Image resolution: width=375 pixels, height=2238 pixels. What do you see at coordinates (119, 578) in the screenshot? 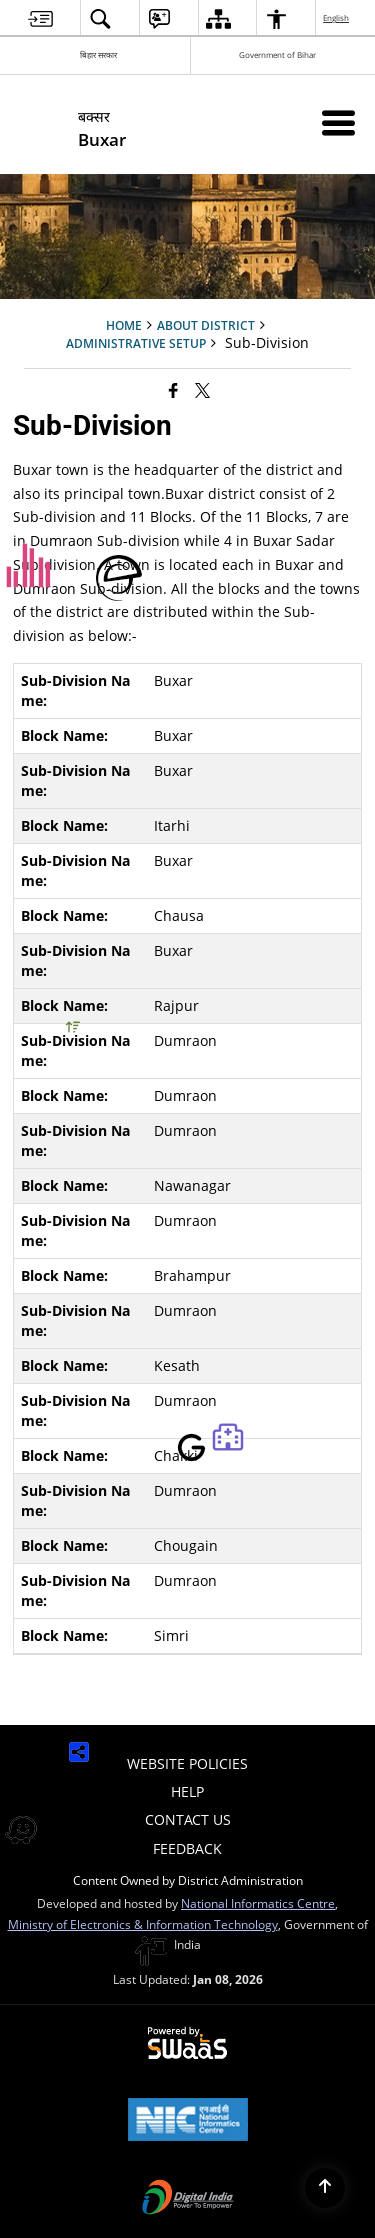
I see `esoteric software company logo` at bounding box center [119, 578].